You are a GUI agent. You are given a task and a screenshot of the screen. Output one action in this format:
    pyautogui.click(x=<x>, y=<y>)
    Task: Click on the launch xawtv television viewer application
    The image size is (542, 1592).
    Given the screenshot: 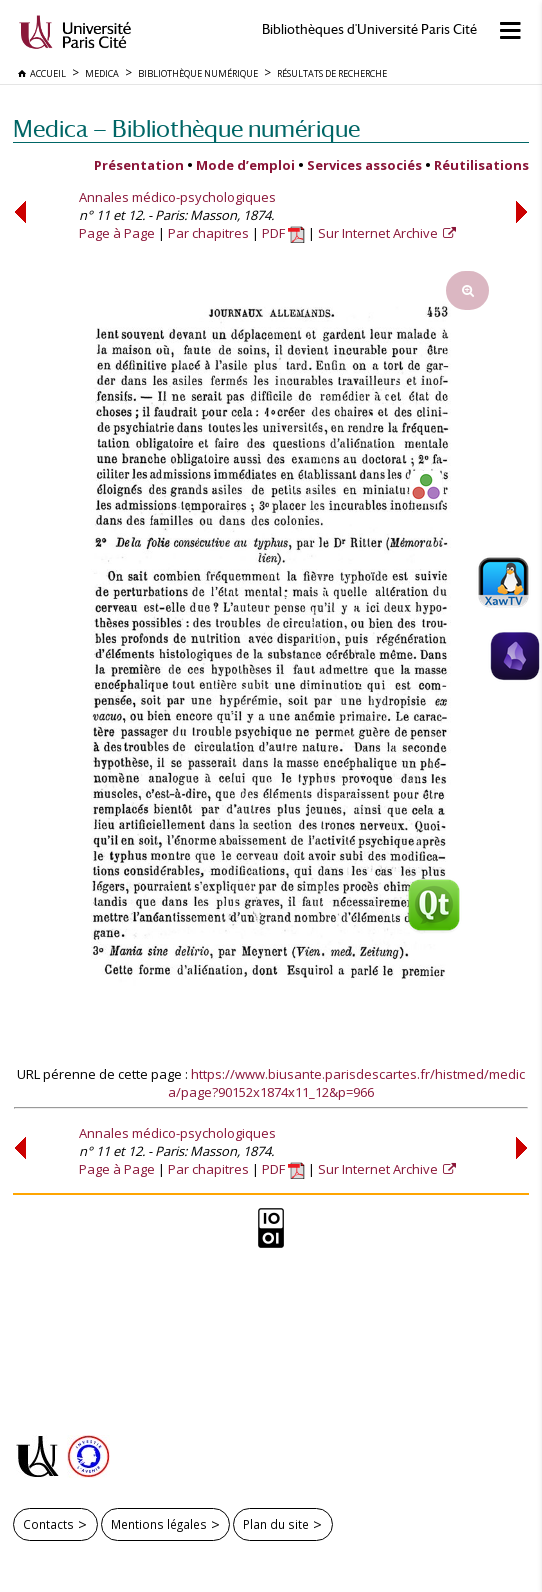 What is the action you would take?
    pyautogui.click(x=503, y=582)
    